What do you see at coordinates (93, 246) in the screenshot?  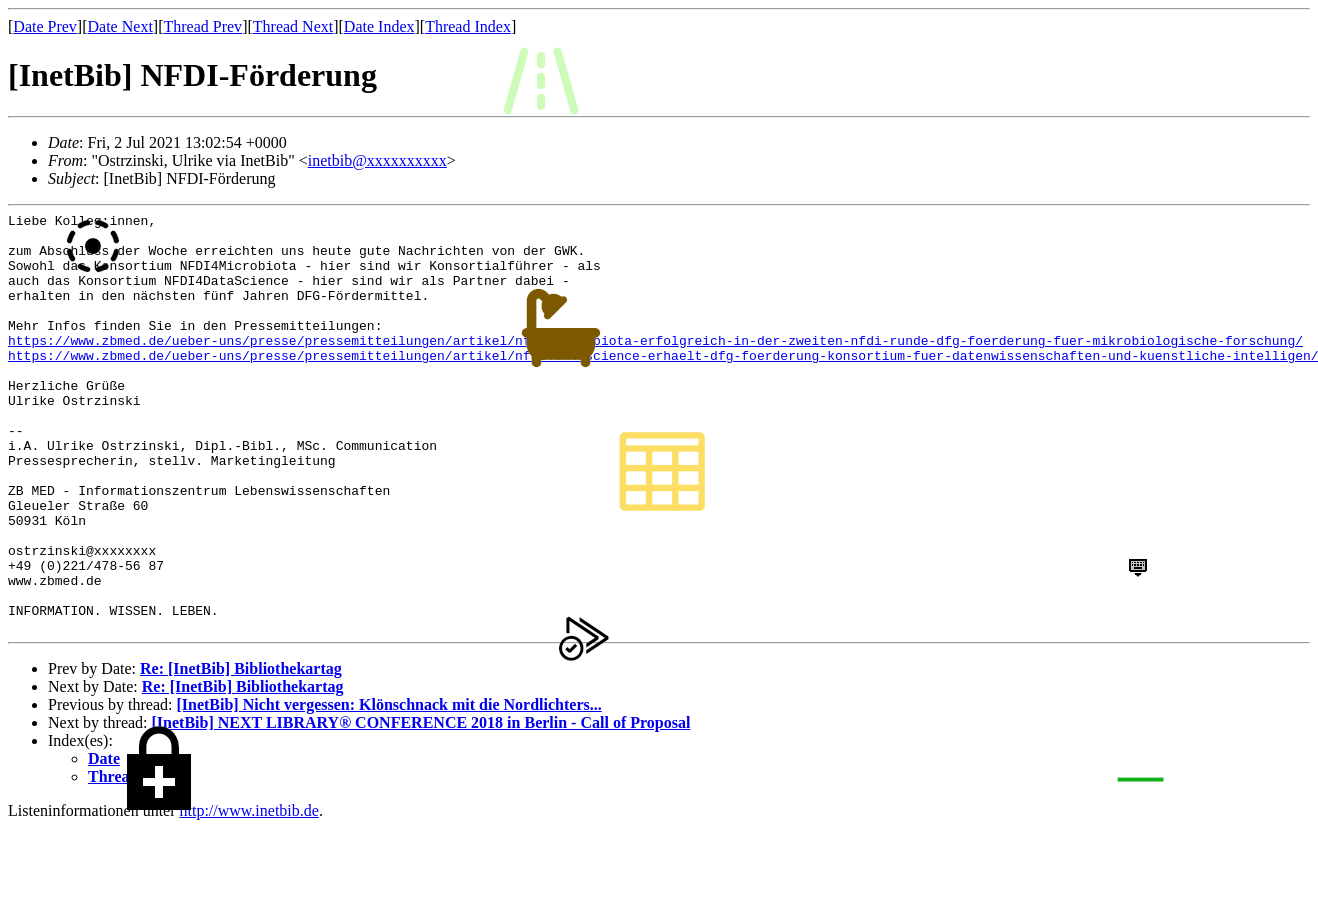 I see `apply tilt-shift blur effect to photo` at bounding box center [93, 246].